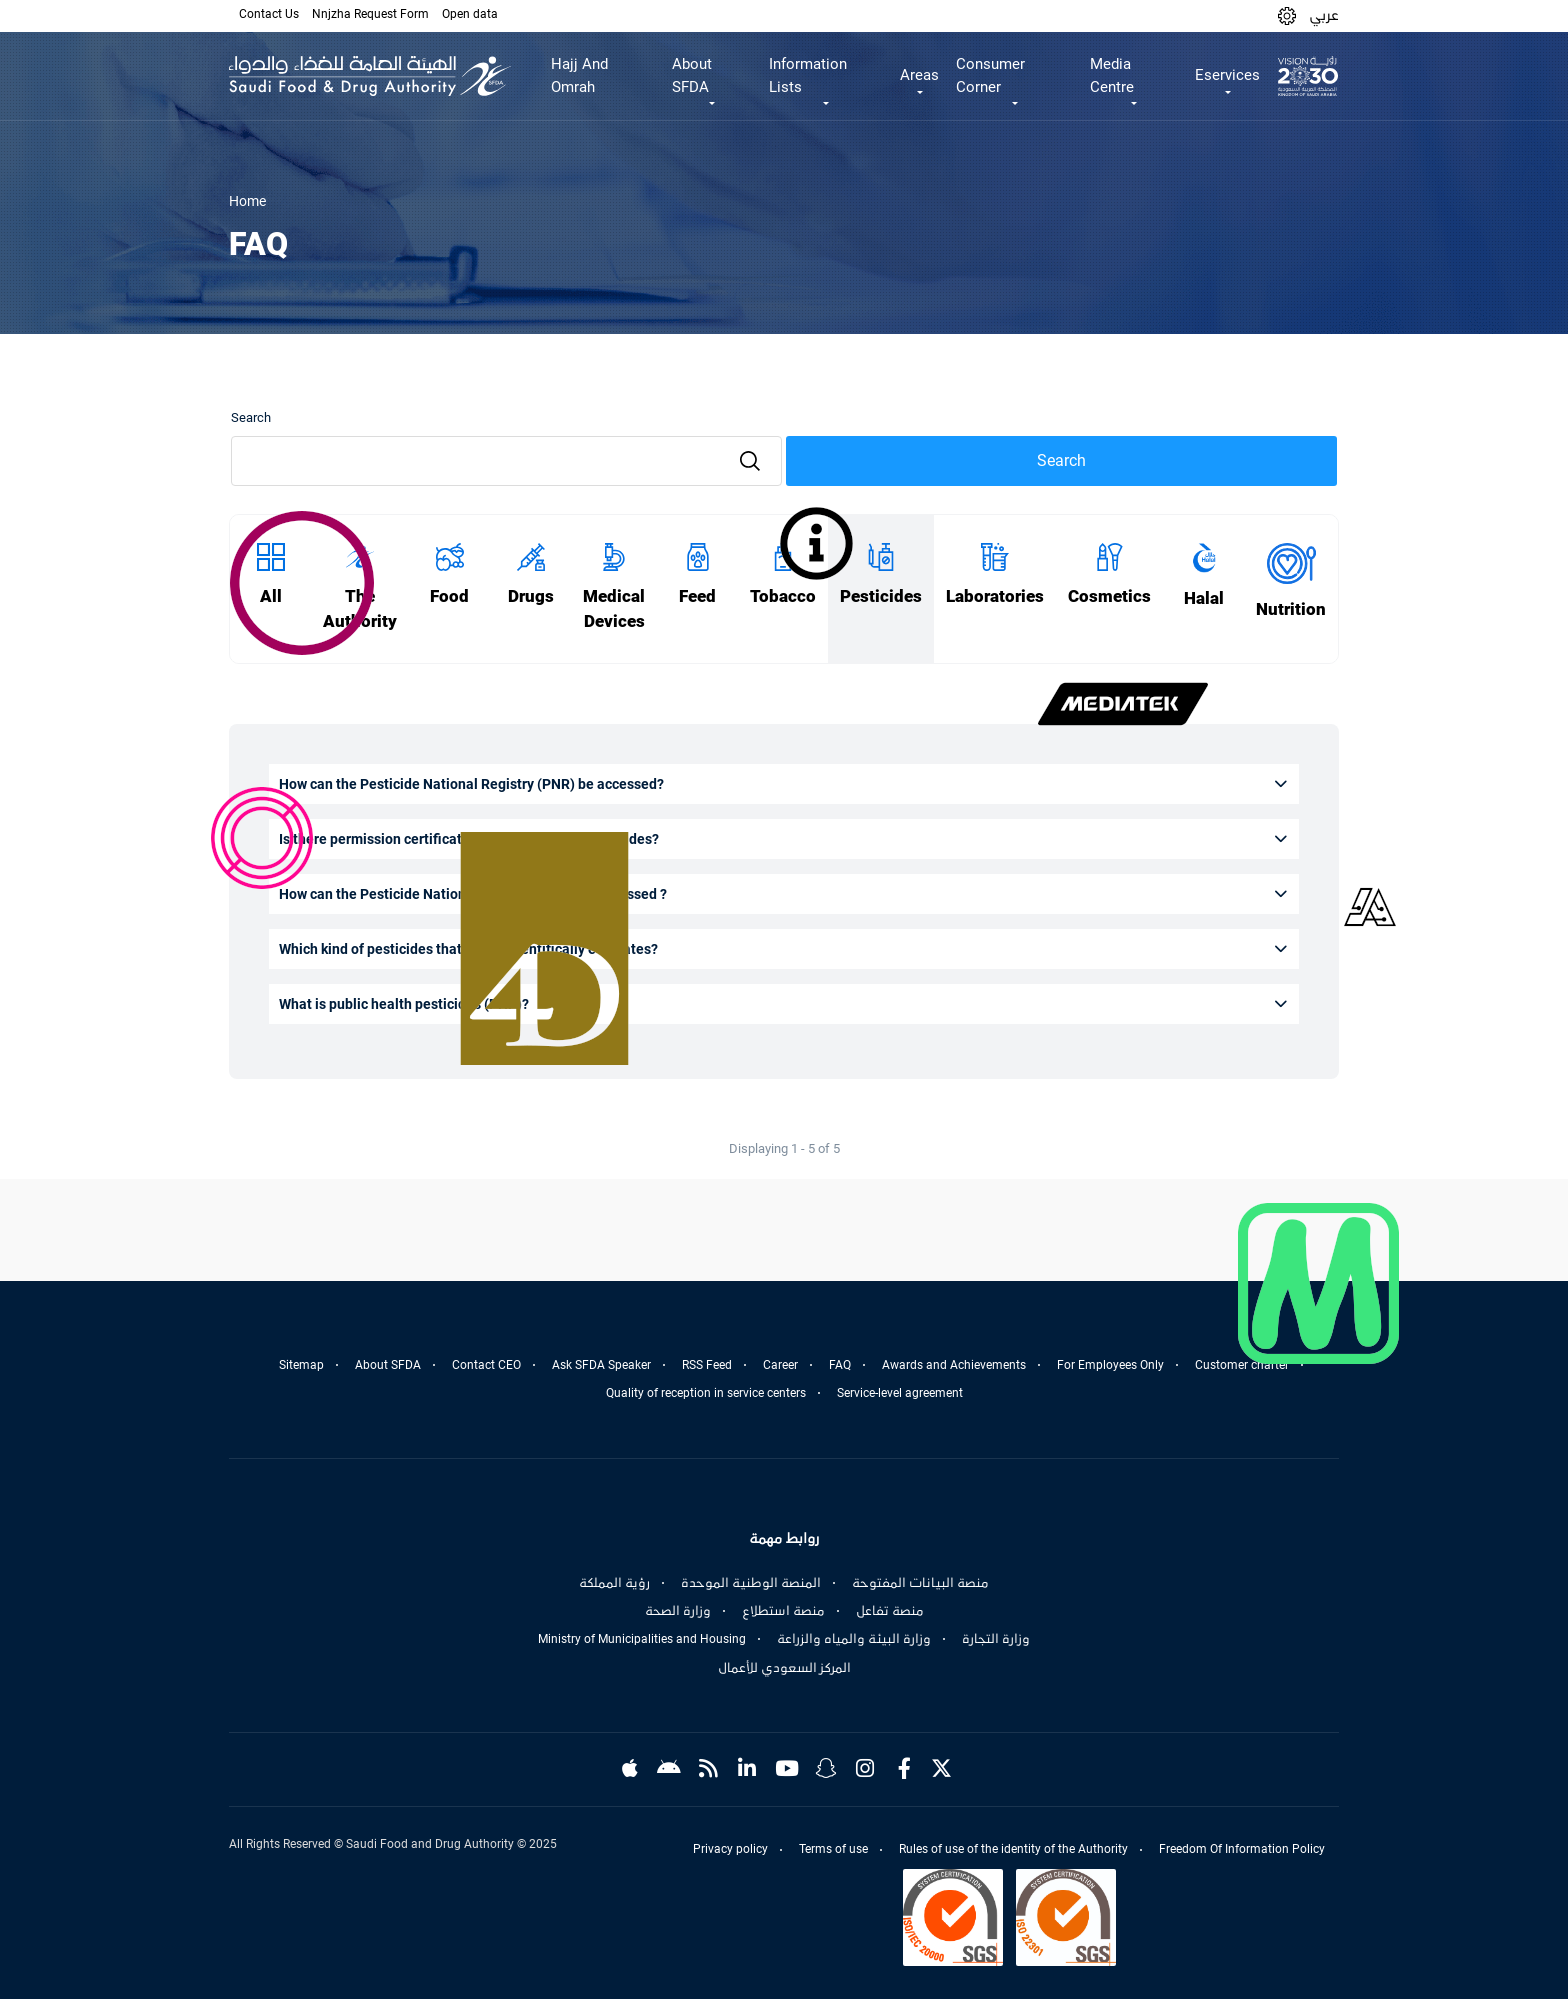 The image size is (1568, 1999). I want to click on conventional commits project logo, so click(302, 583).